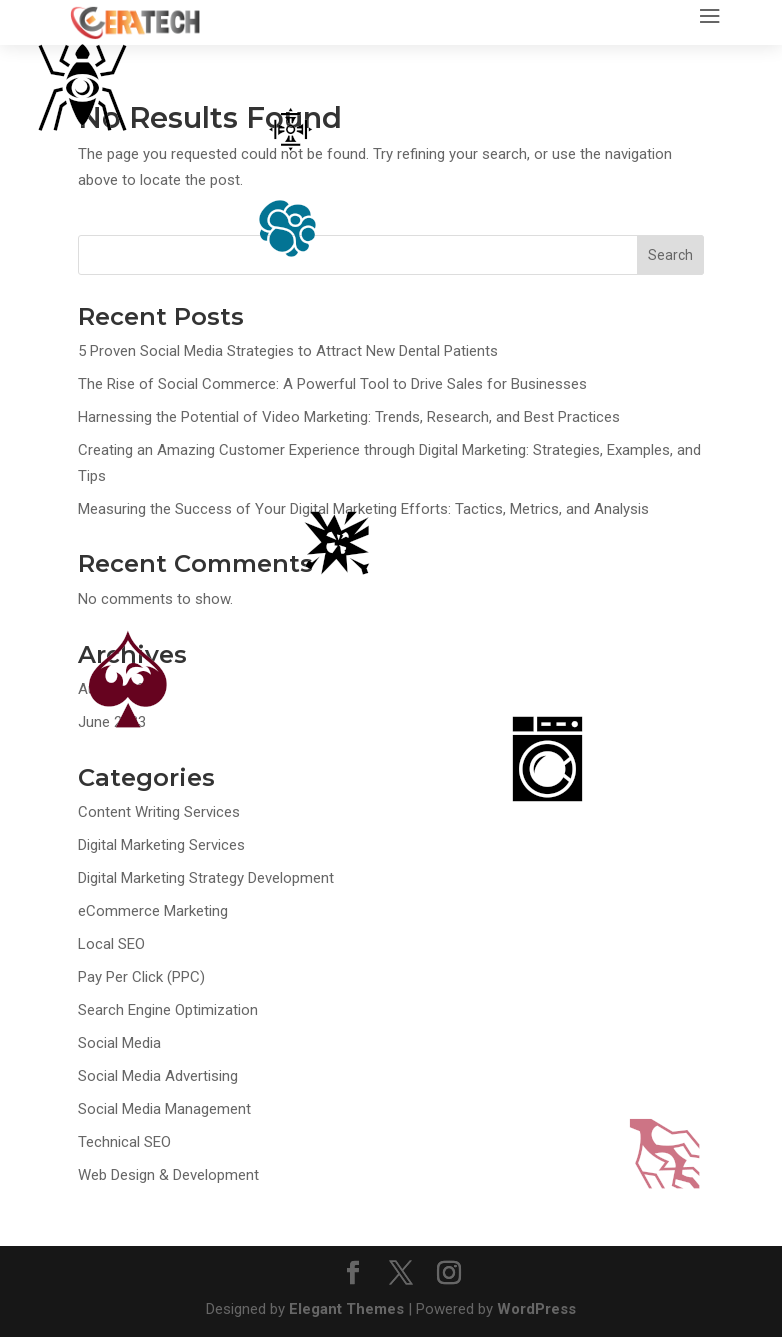 The image size is (782, 1337). I want to click on trigger an explosion or blast effect, so click(336, 543).